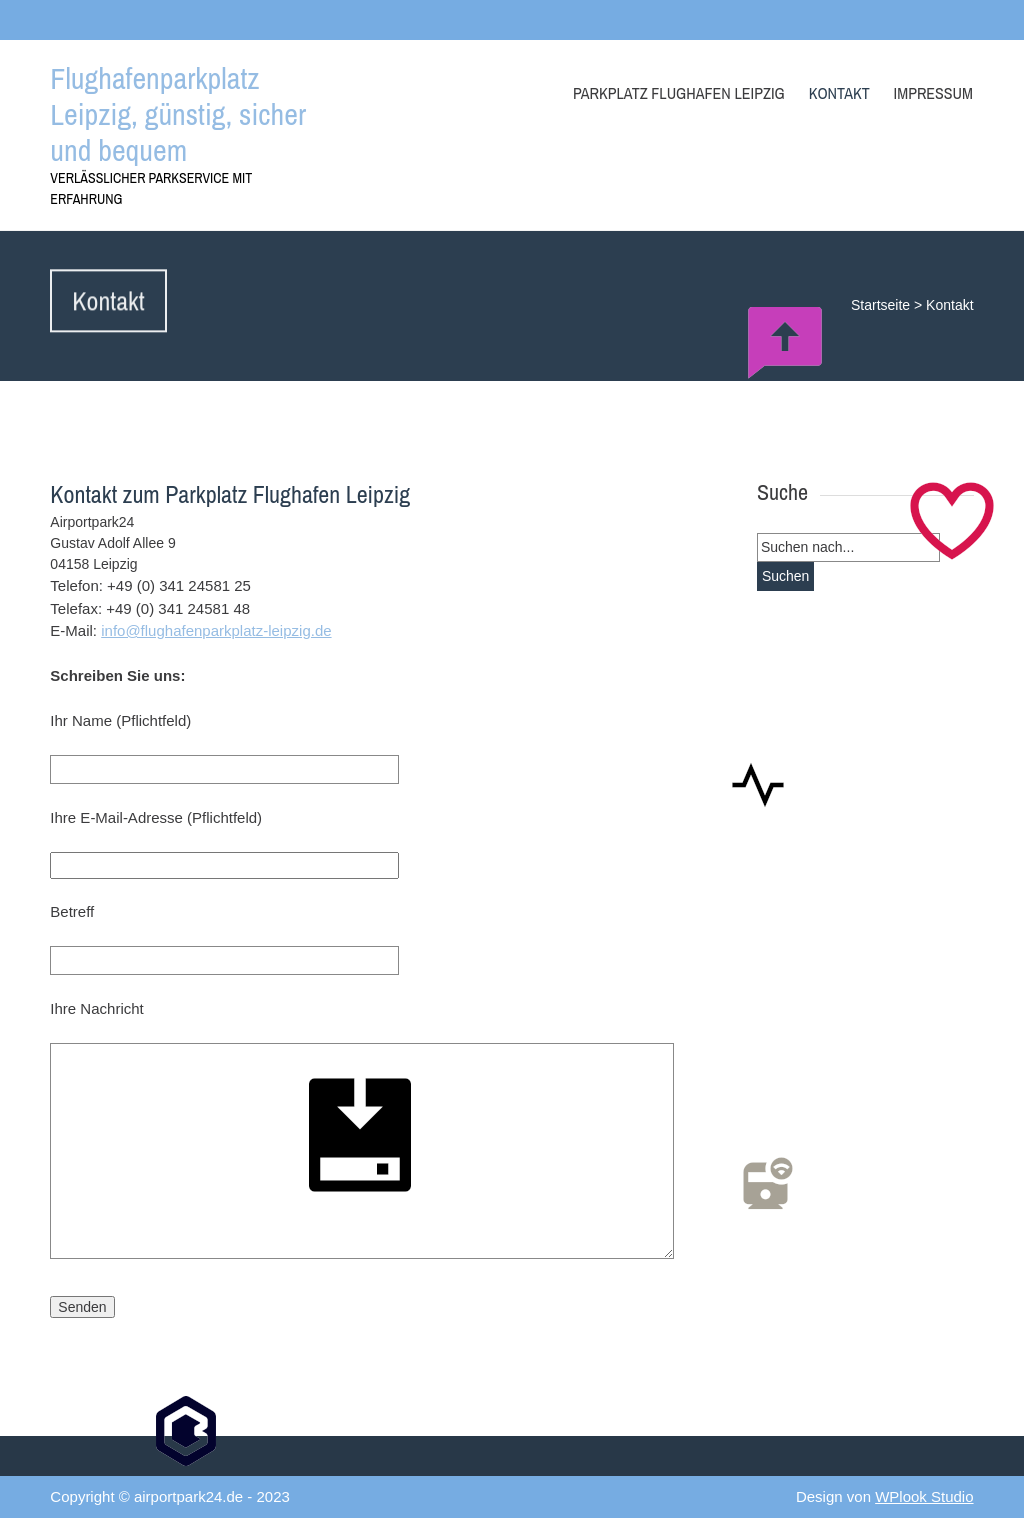 The width and height of the screenshot is (1024, 1518). Describe the element at coordinates (360, 1135) in the screenshot. I see `install an app or software` at that location.